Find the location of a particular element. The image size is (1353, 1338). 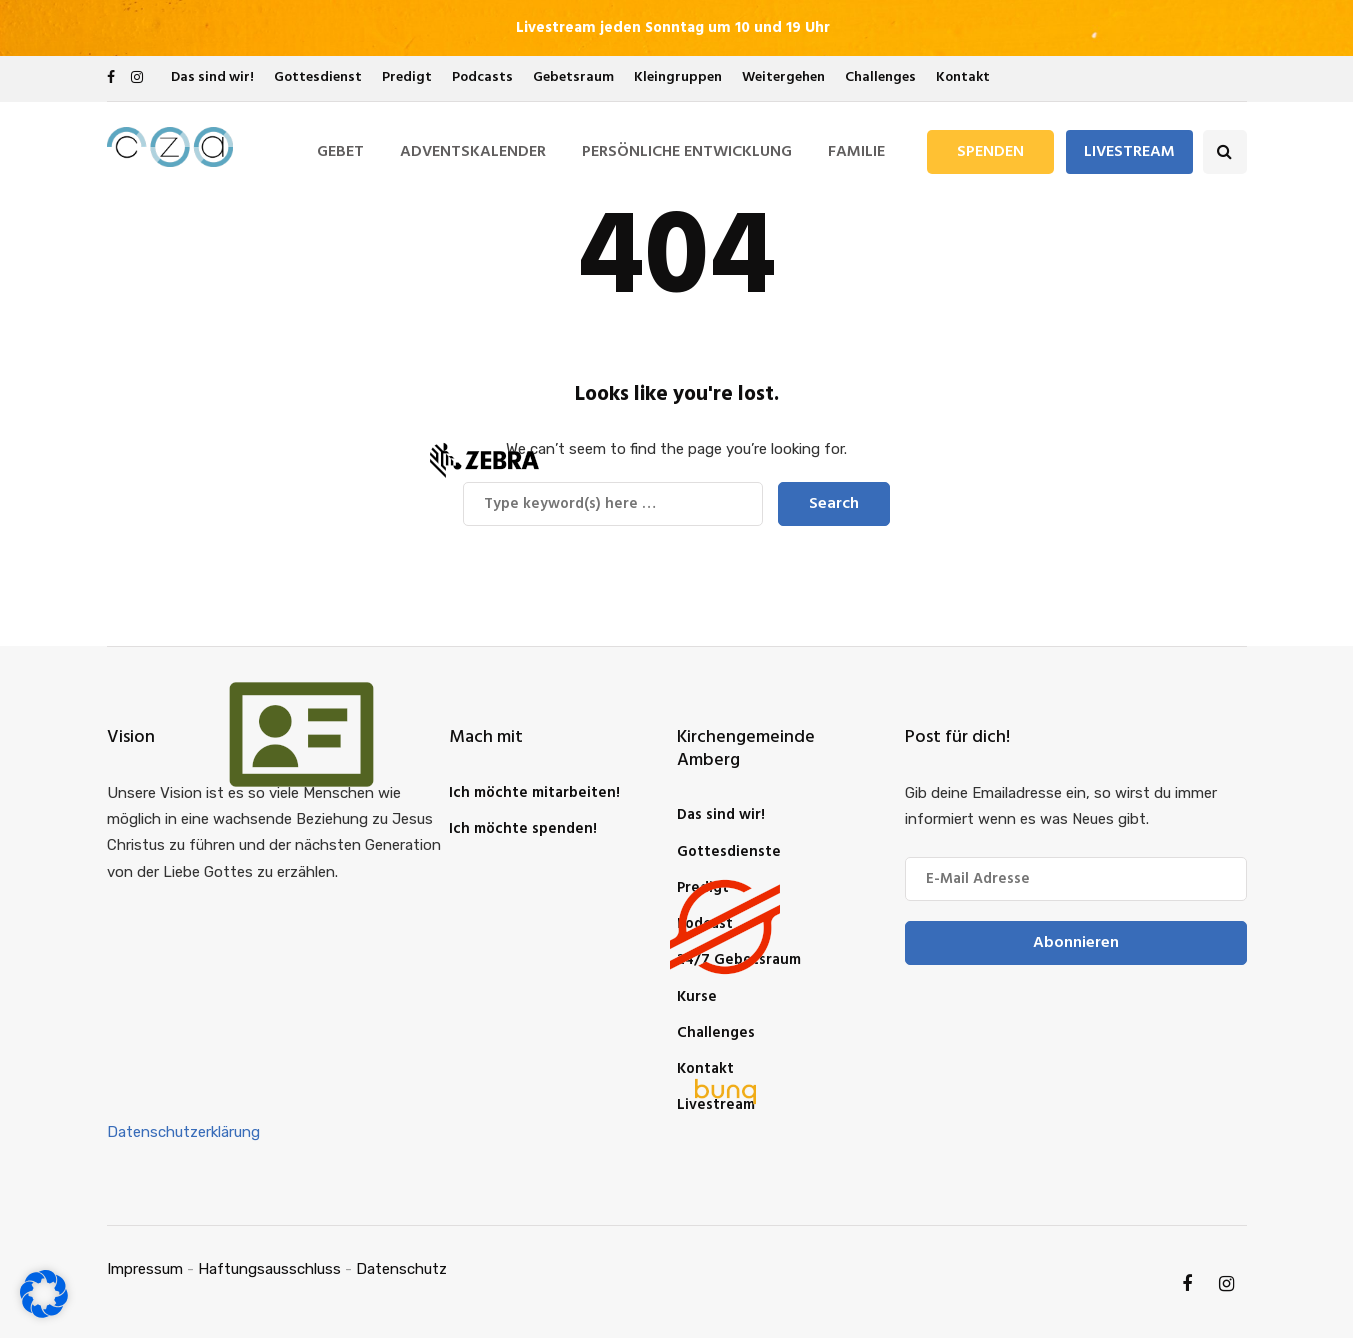

zebra technologies company logo is located at coordinates (484, 460).